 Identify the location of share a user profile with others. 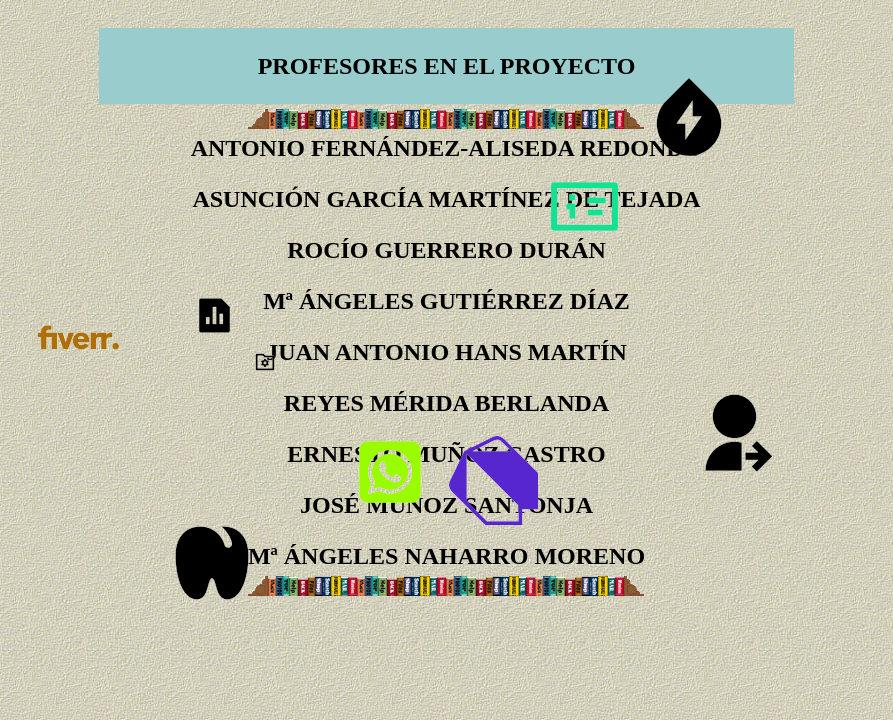
(734, 434).